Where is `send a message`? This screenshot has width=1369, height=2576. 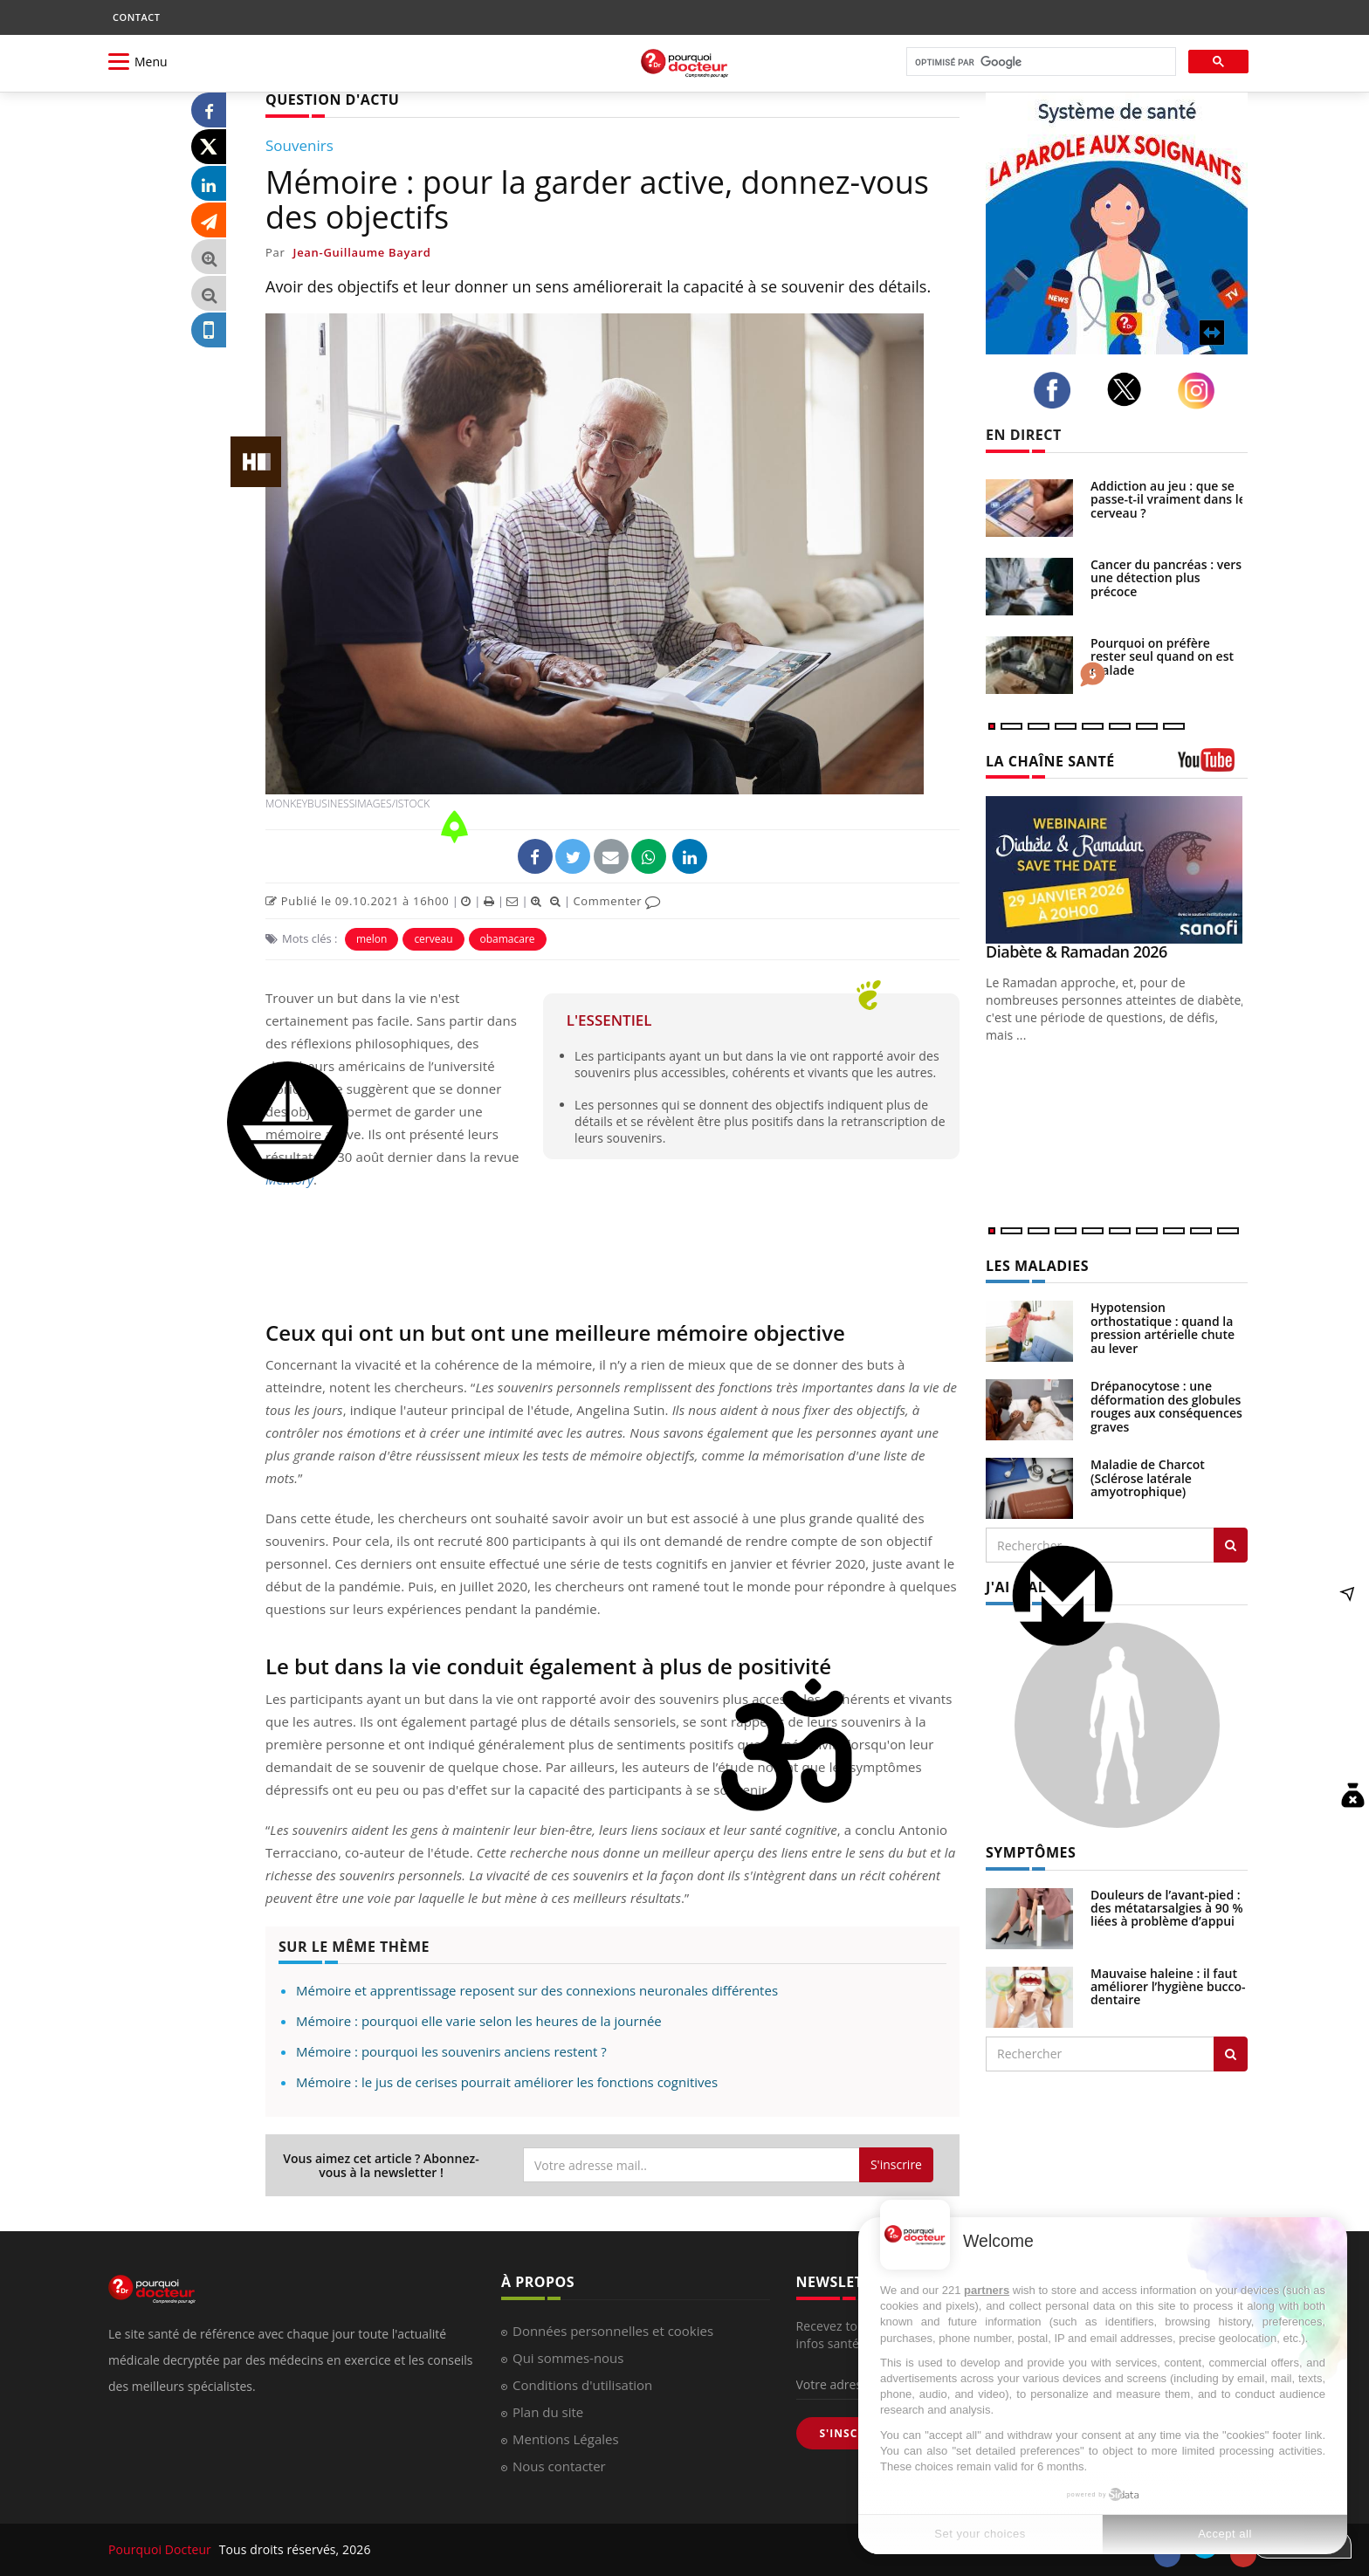
send a message is located at coordinates (1347, 1594).